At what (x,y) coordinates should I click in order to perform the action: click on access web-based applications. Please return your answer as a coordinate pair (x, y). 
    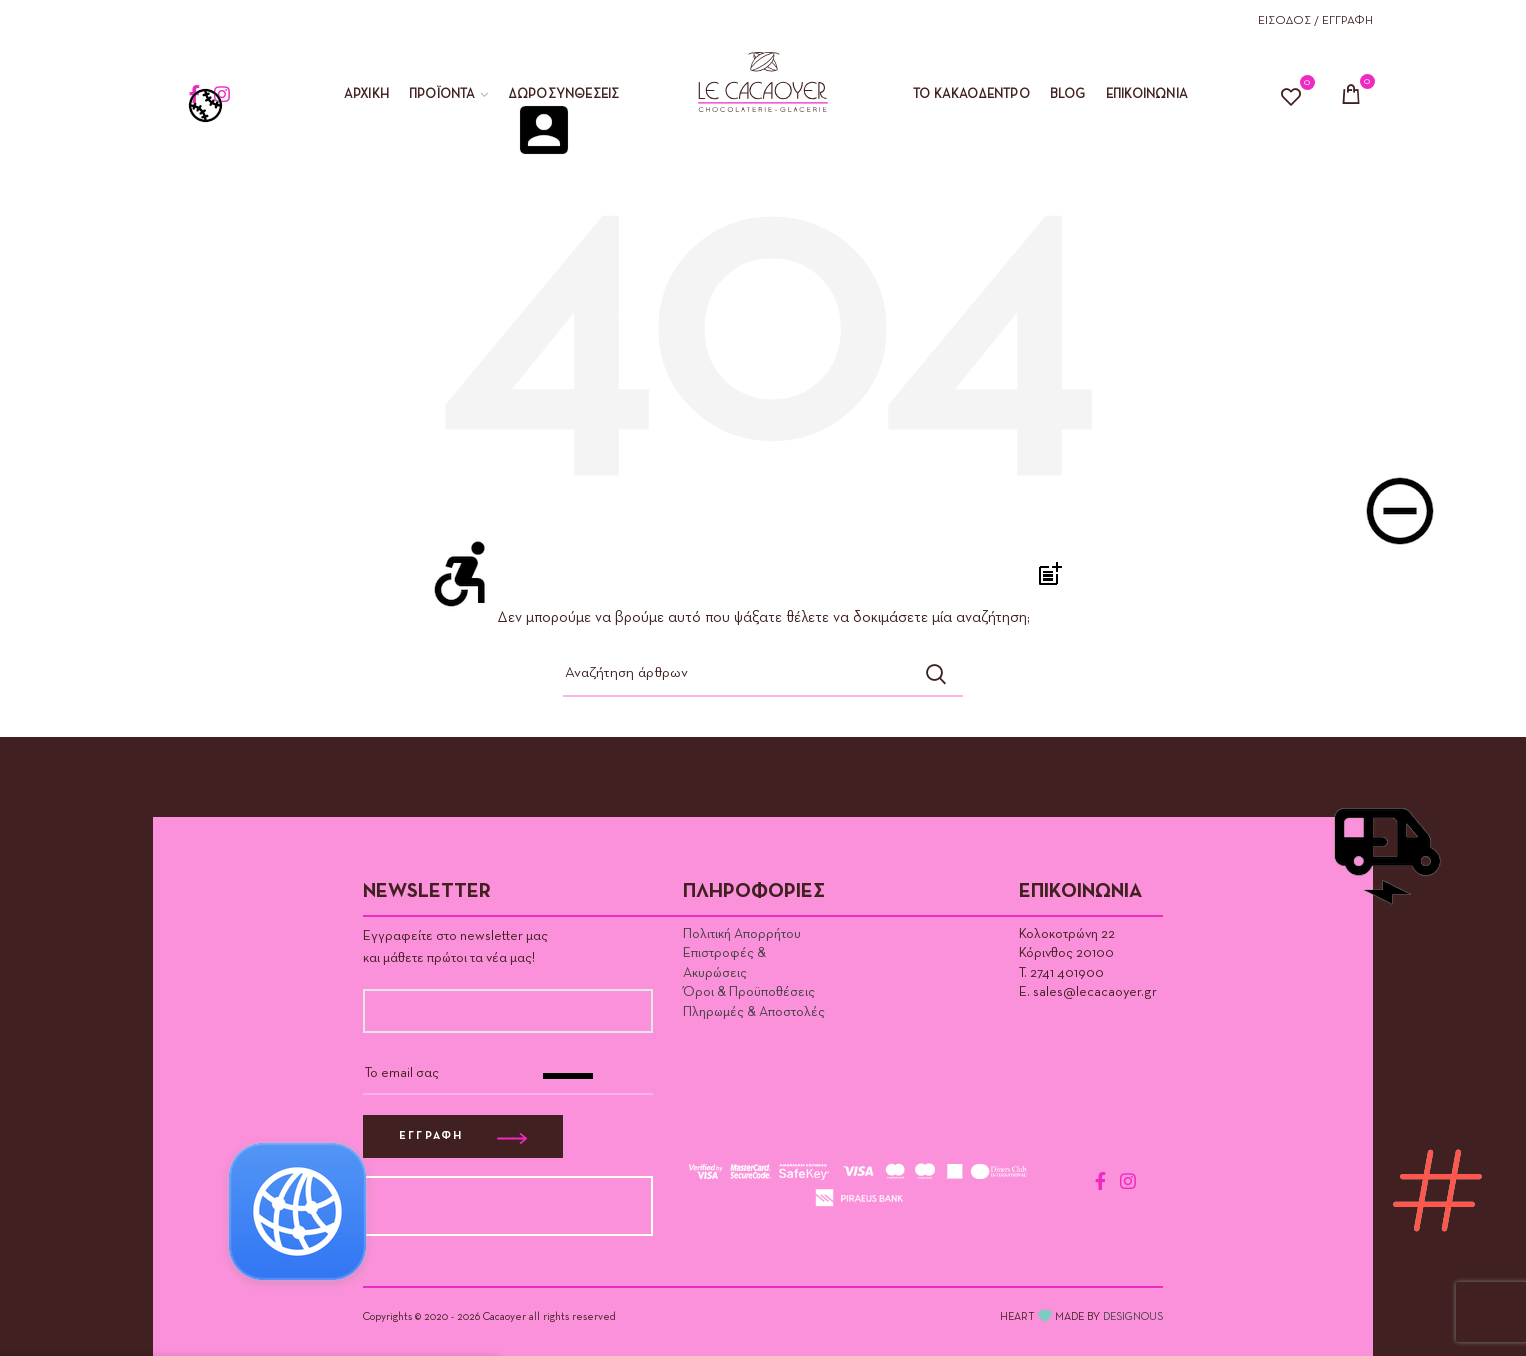
    Looking at the image, I should click on (297, 1211).